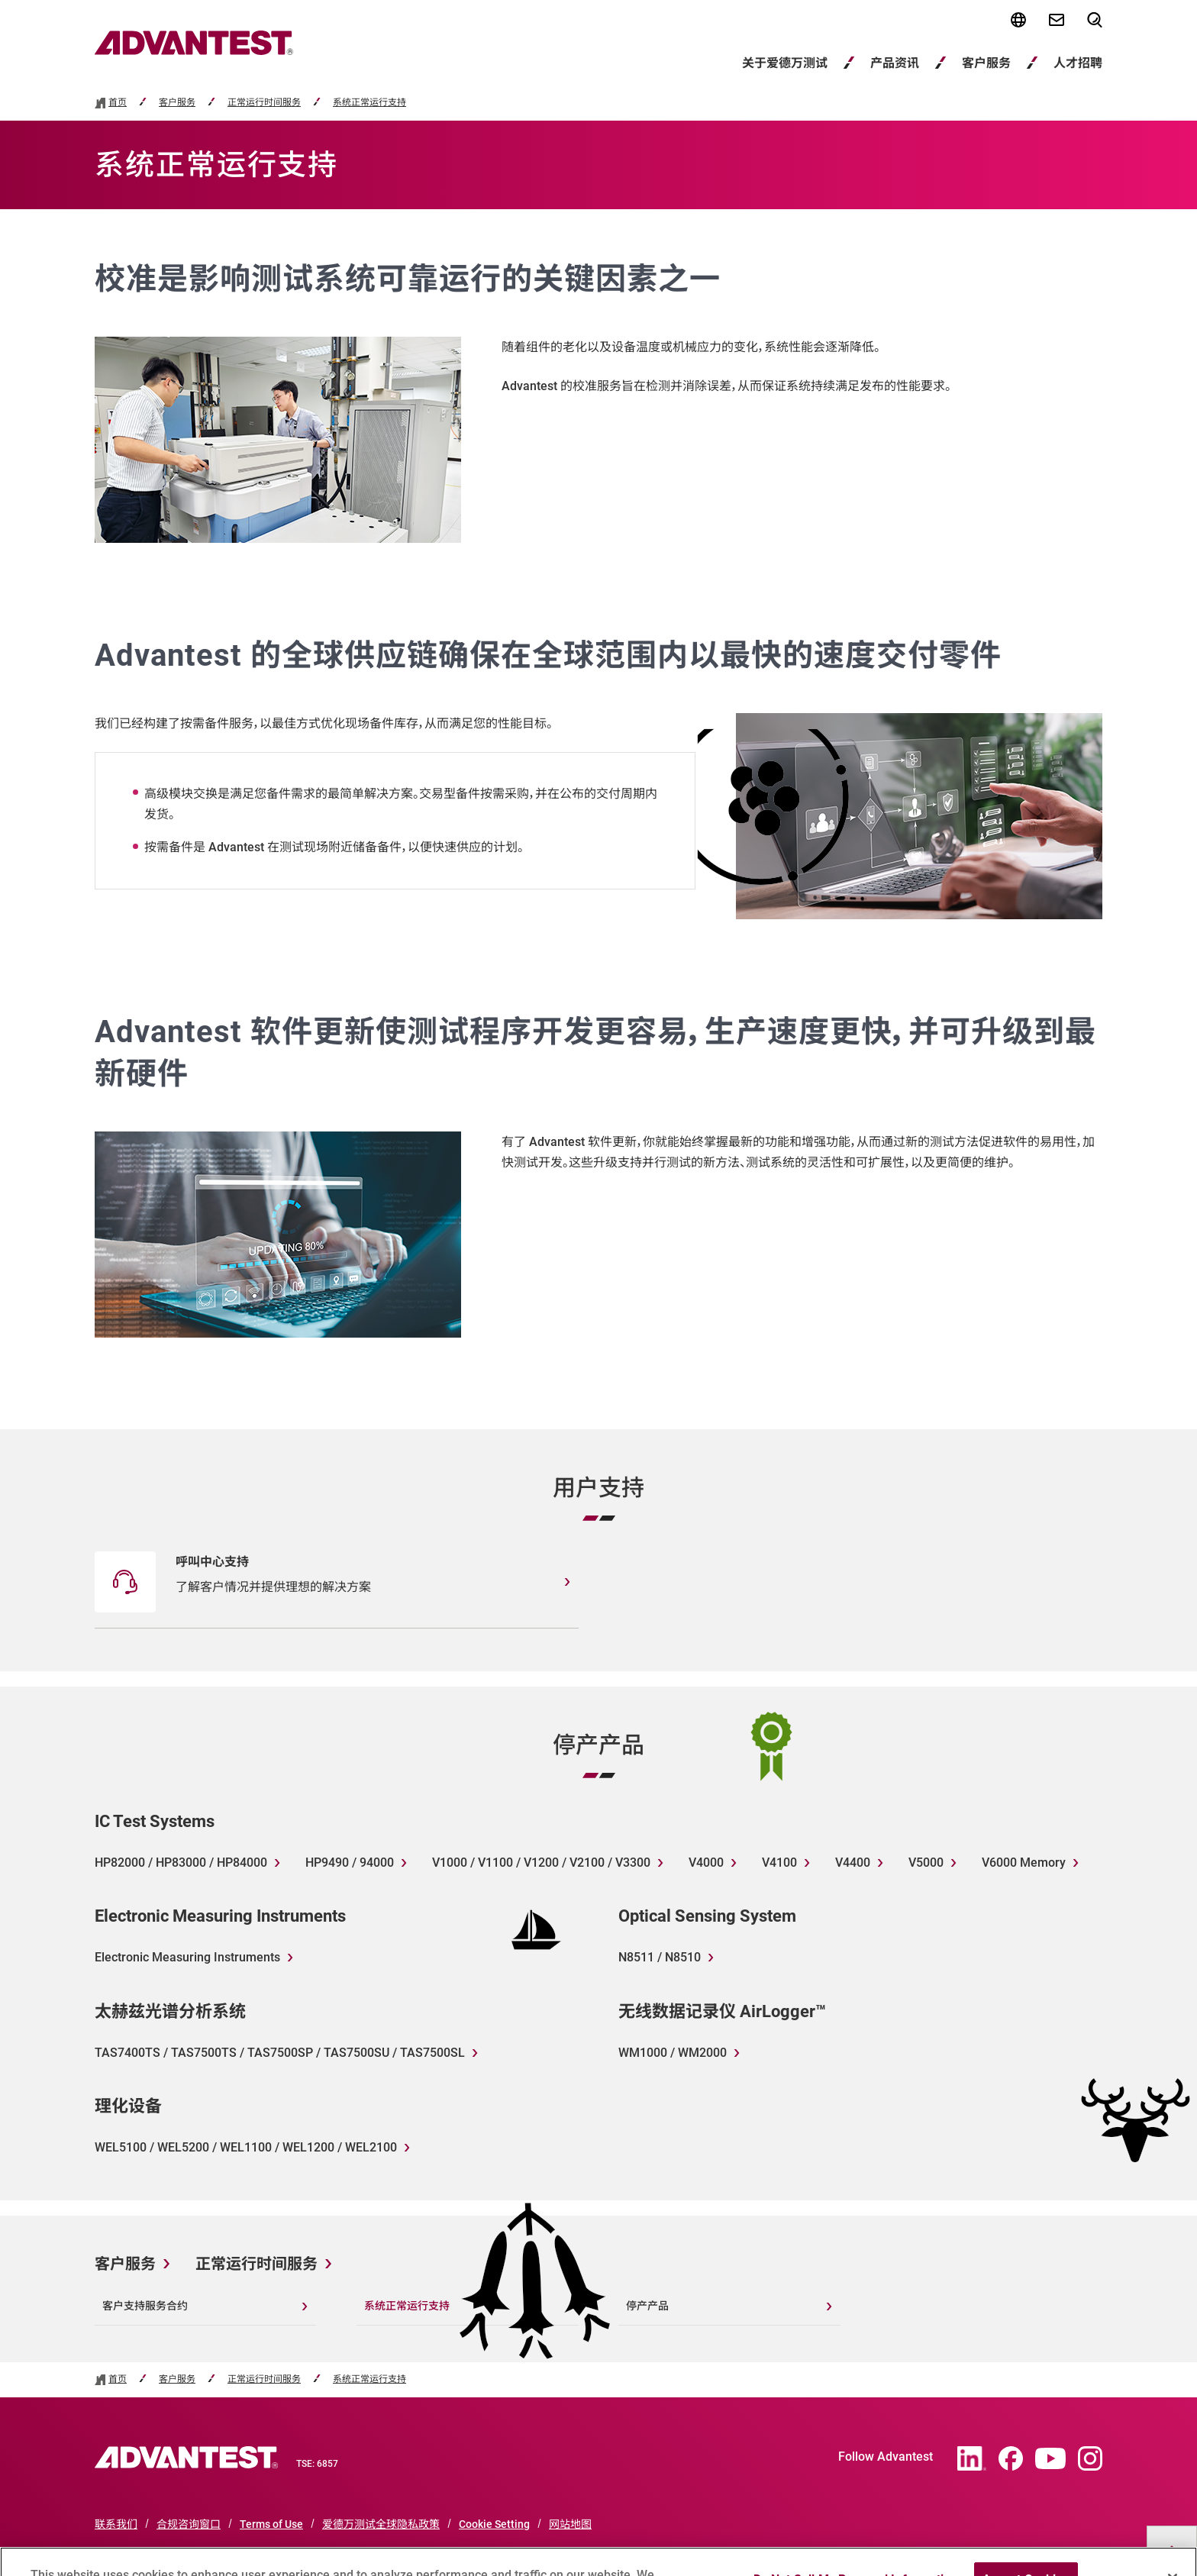 The height and width of the screenshot is (2576, 1197). Describe the element at coordinates (536, 1929) in the screenshot. I see `access sailing or boating activities` at that location.